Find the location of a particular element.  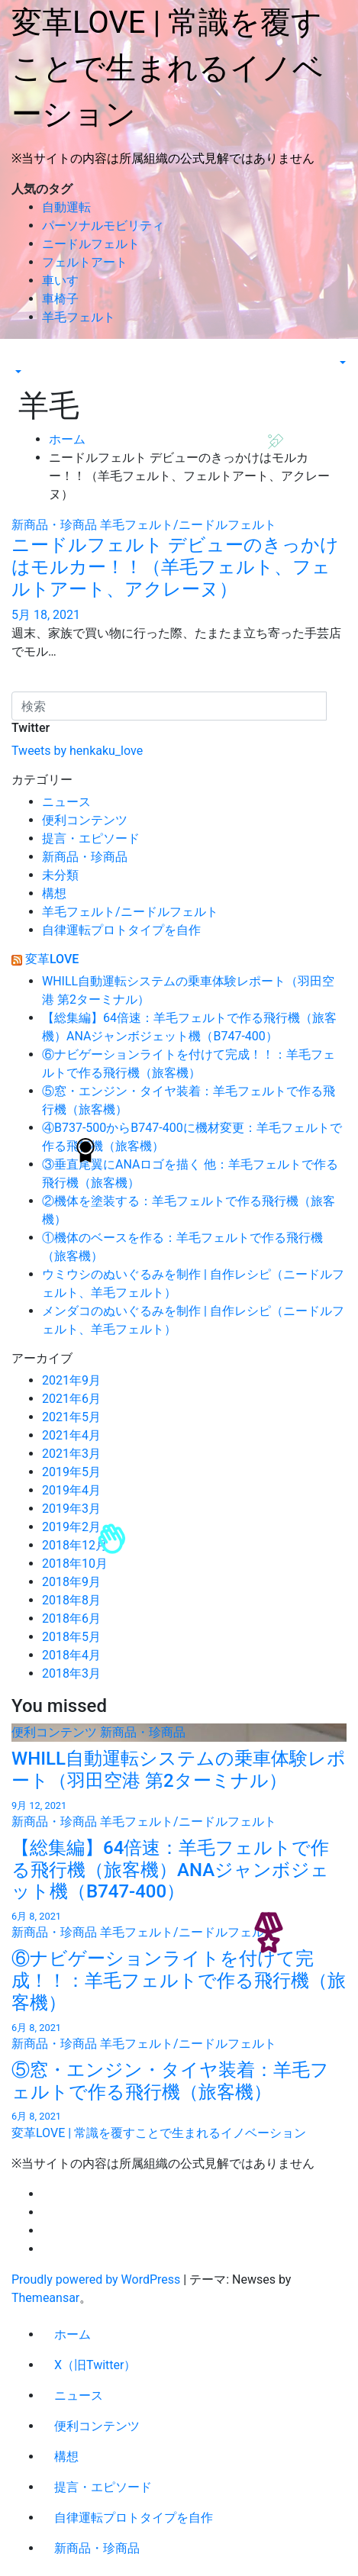

cricket sport or game category is located at coordinates (275, 441).